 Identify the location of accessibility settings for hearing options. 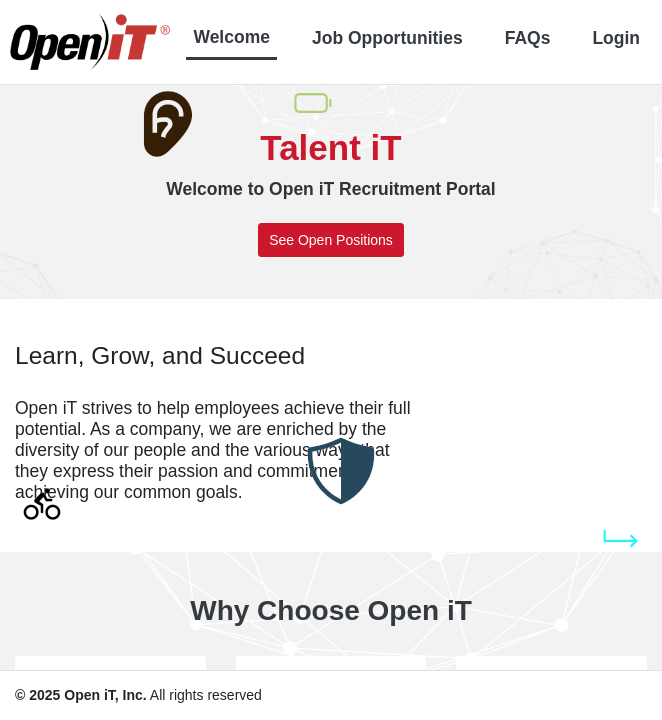
(168, 124).